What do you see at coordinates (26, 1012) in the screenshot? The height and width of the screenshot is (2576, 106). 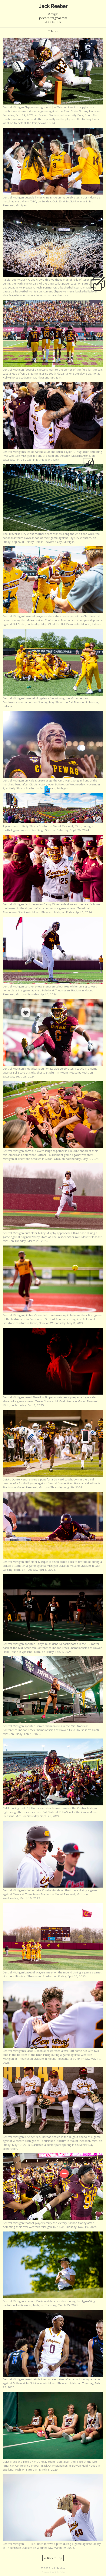 I see `open inkscape vector graphics editor` at bounding box center [26, 1012].